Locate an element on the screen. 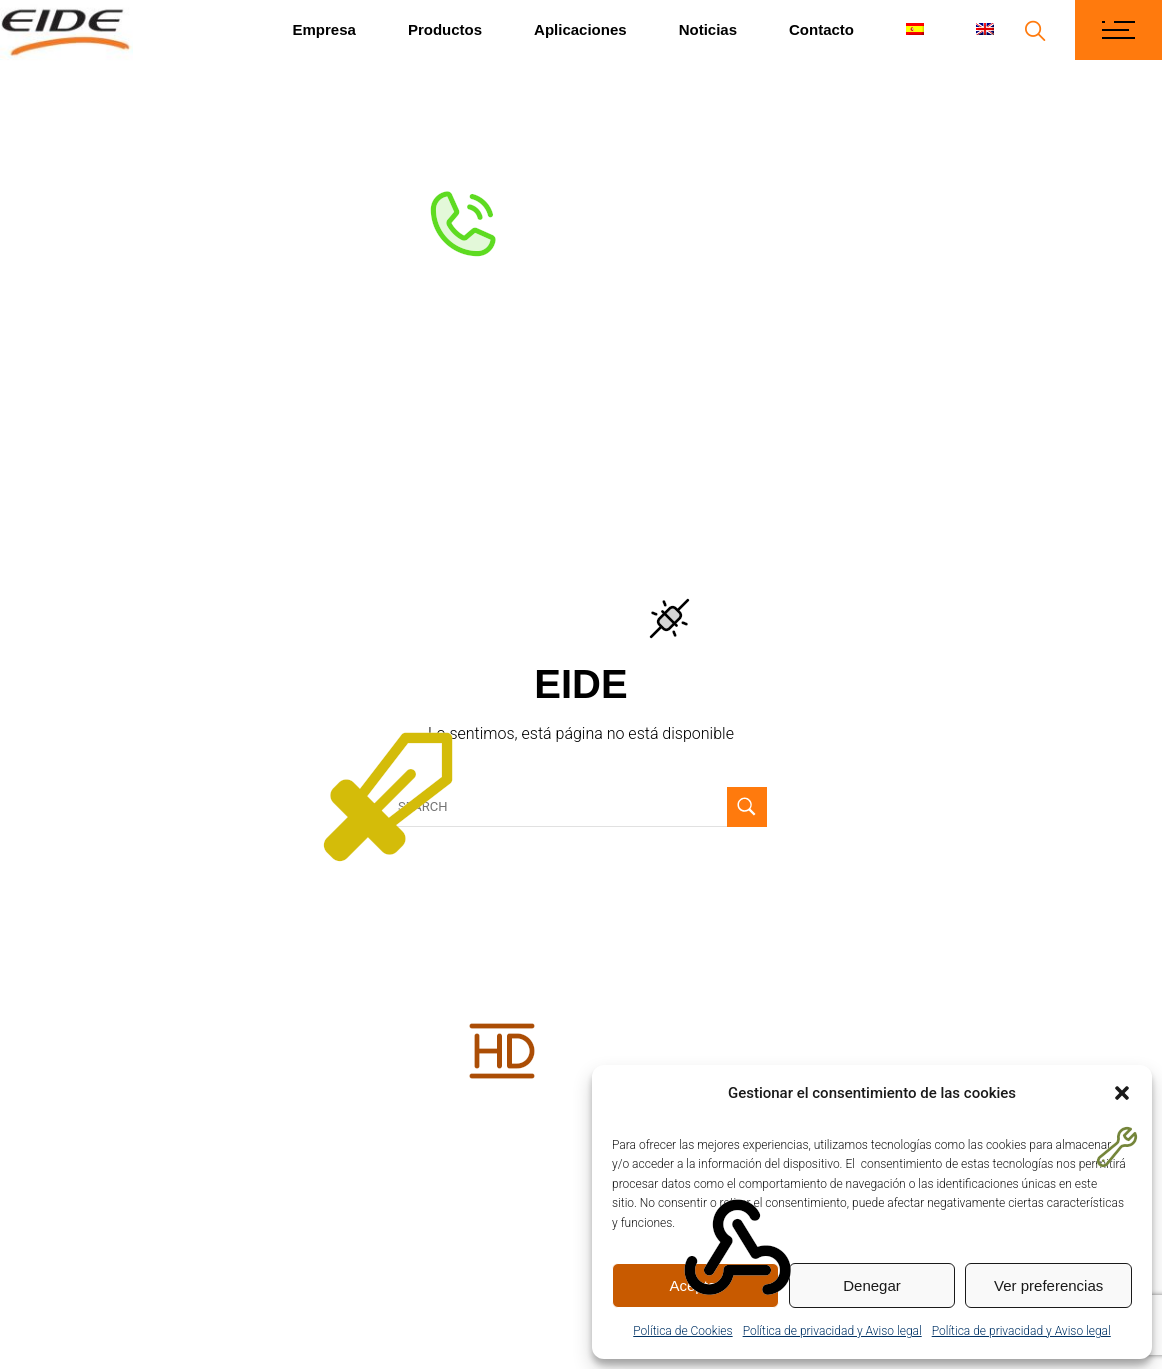 The image size is (1162, 1369). make a phone call is located at coordinates (464, 222).